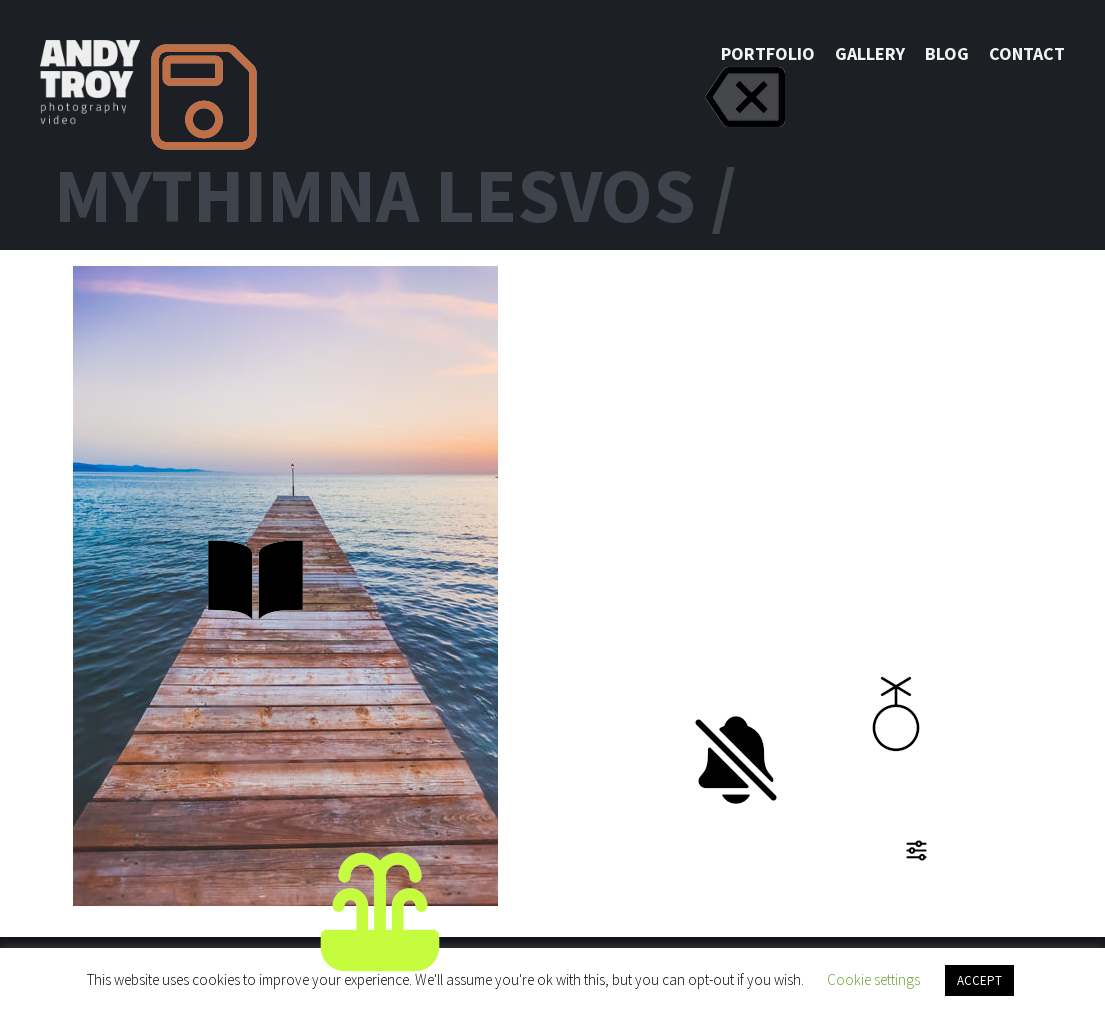 The image size is (1105, 1013). I want to click on select nonbinary gender identity, so click(896, 714).